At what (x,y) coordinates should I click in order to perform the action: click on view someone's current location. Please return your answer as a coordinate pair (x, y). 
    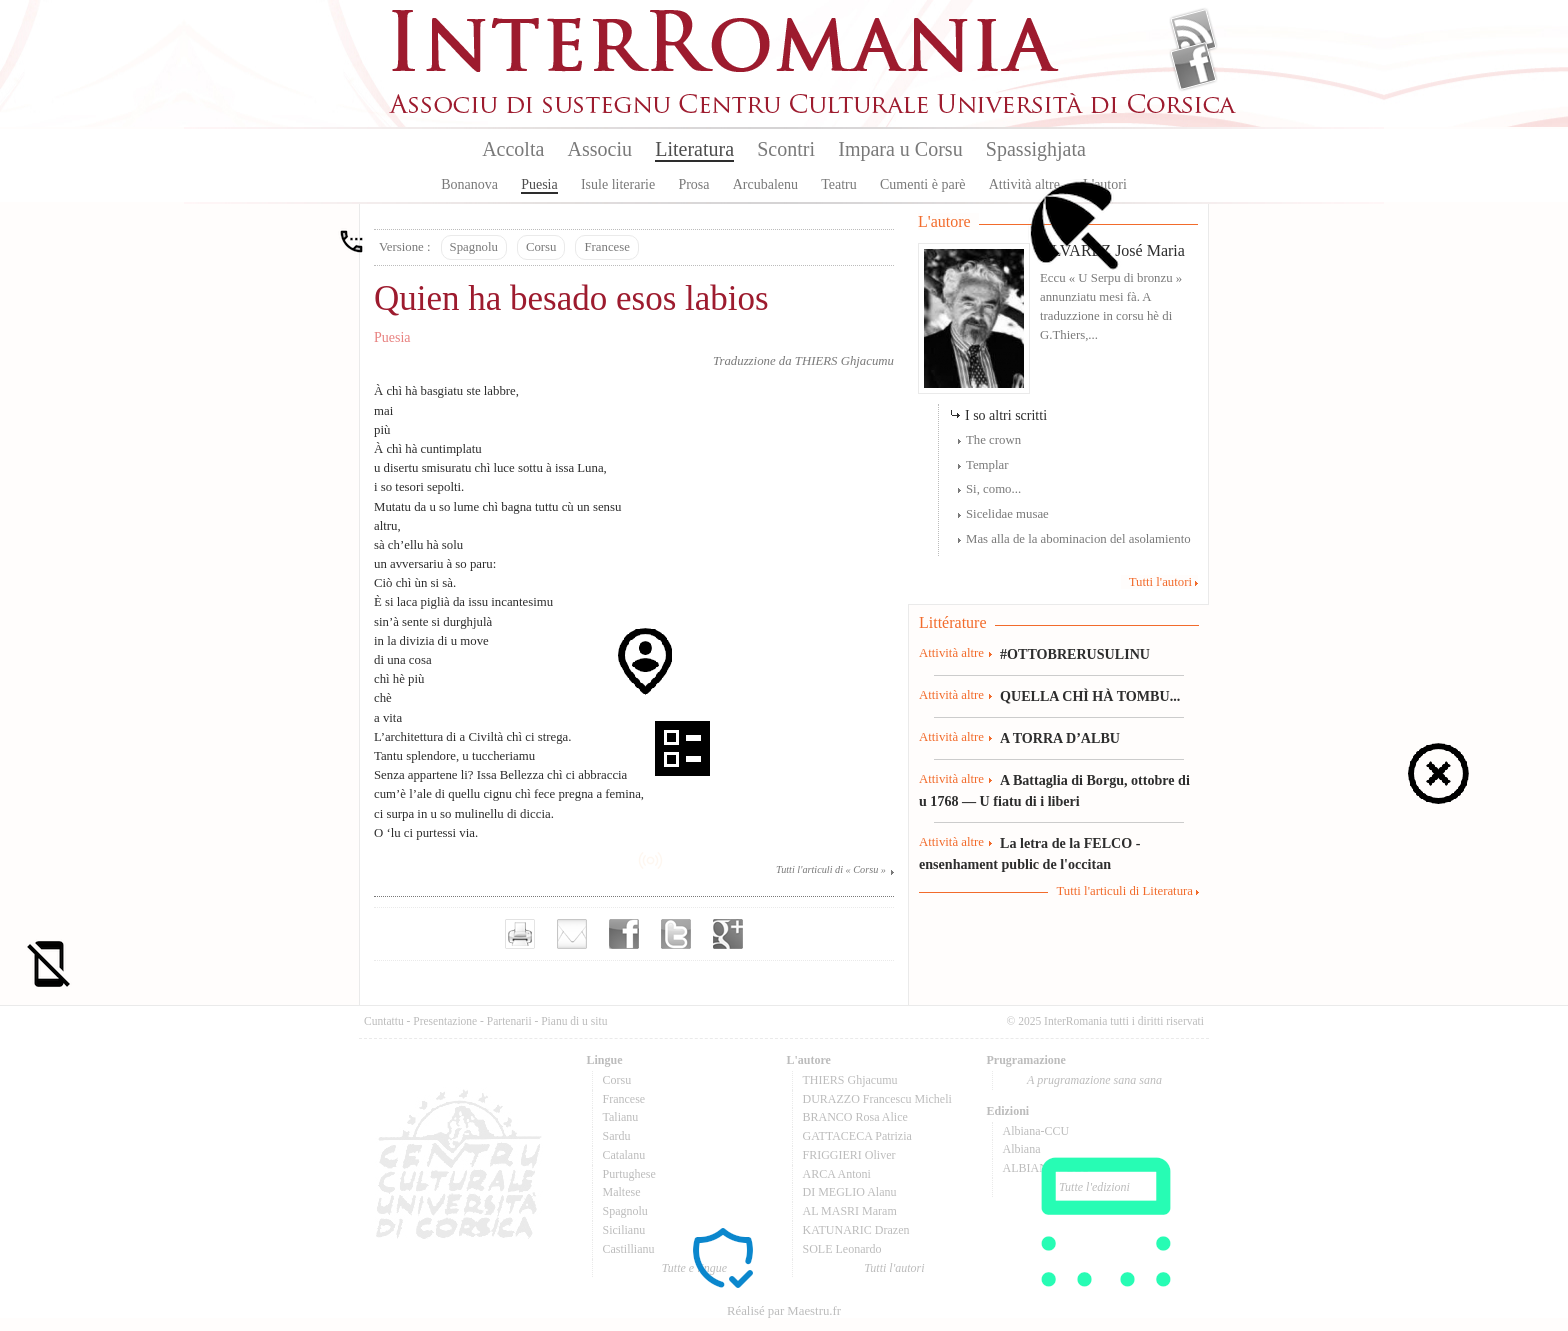
    Looking at the image, I should click on (645, 661).